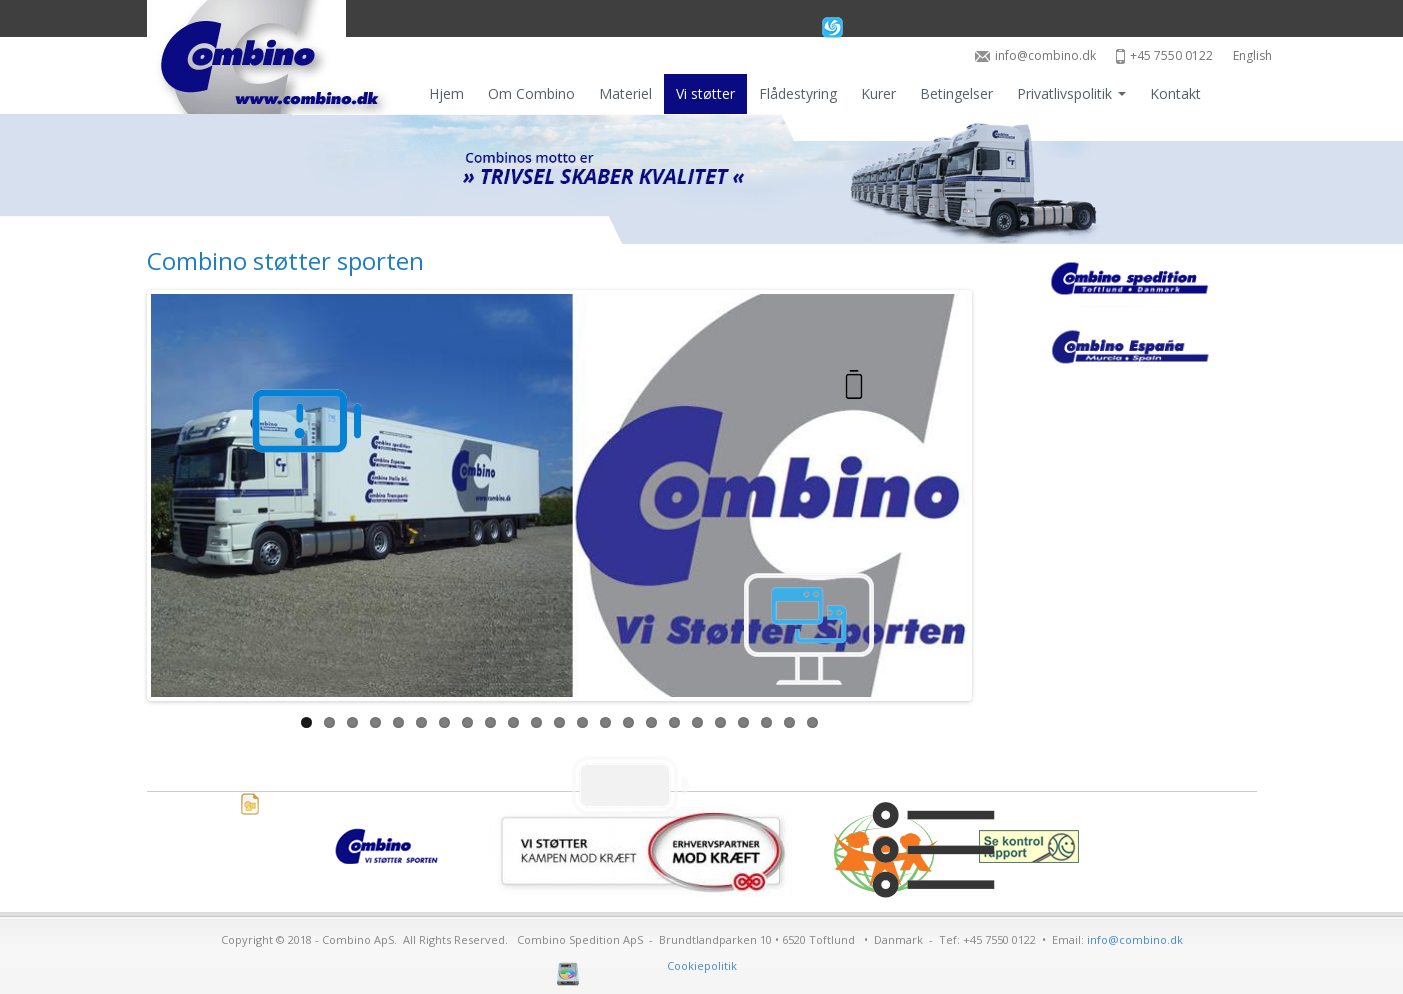  What do you see at coordinates (250, 804) in the screenshot?
I see `libreoffice draw document file` at bounding box center [250, 804].